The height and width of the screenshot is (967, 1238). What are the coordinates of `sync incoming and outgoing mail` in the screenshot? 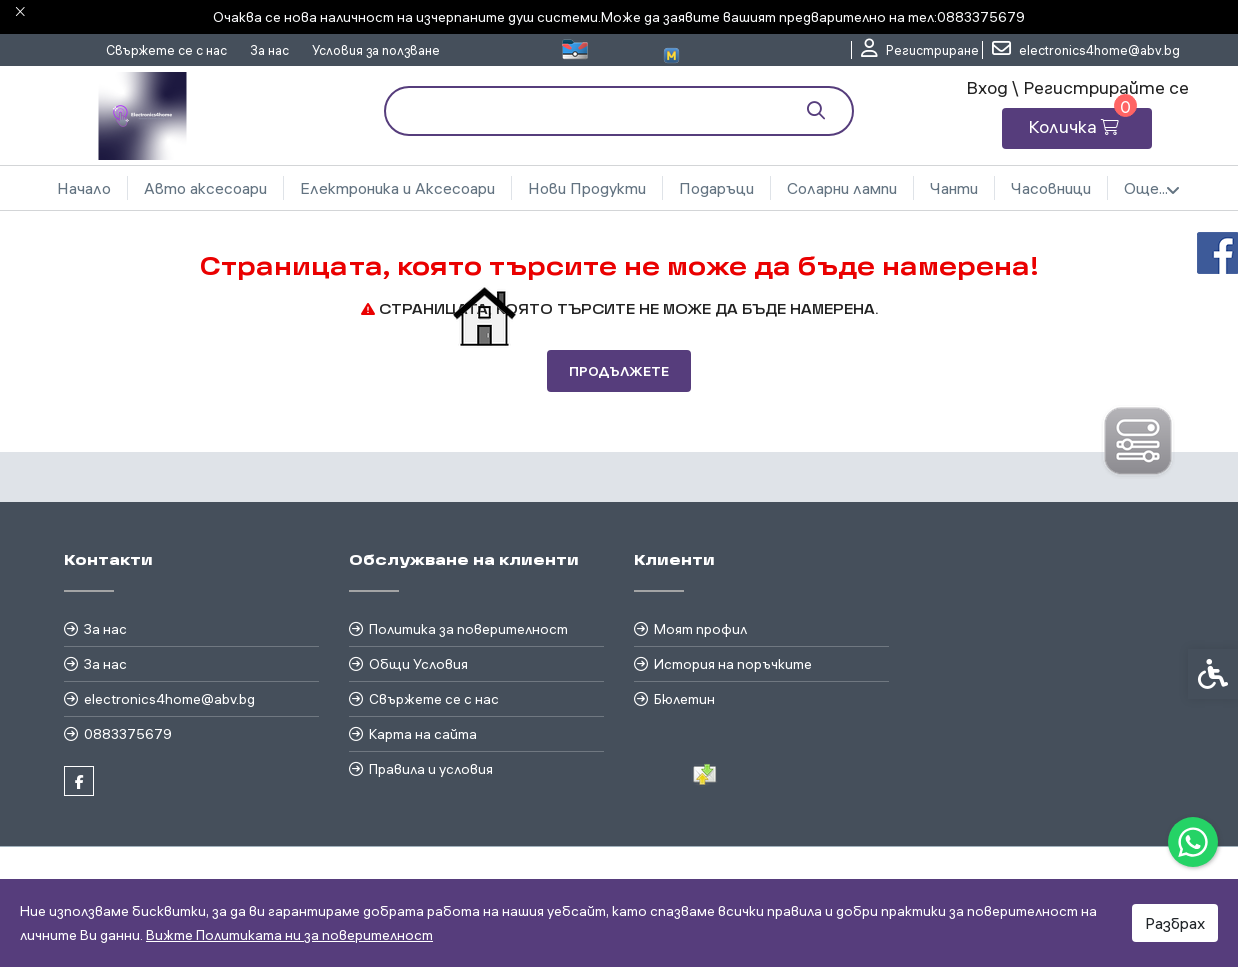 It's located at (704, 775).